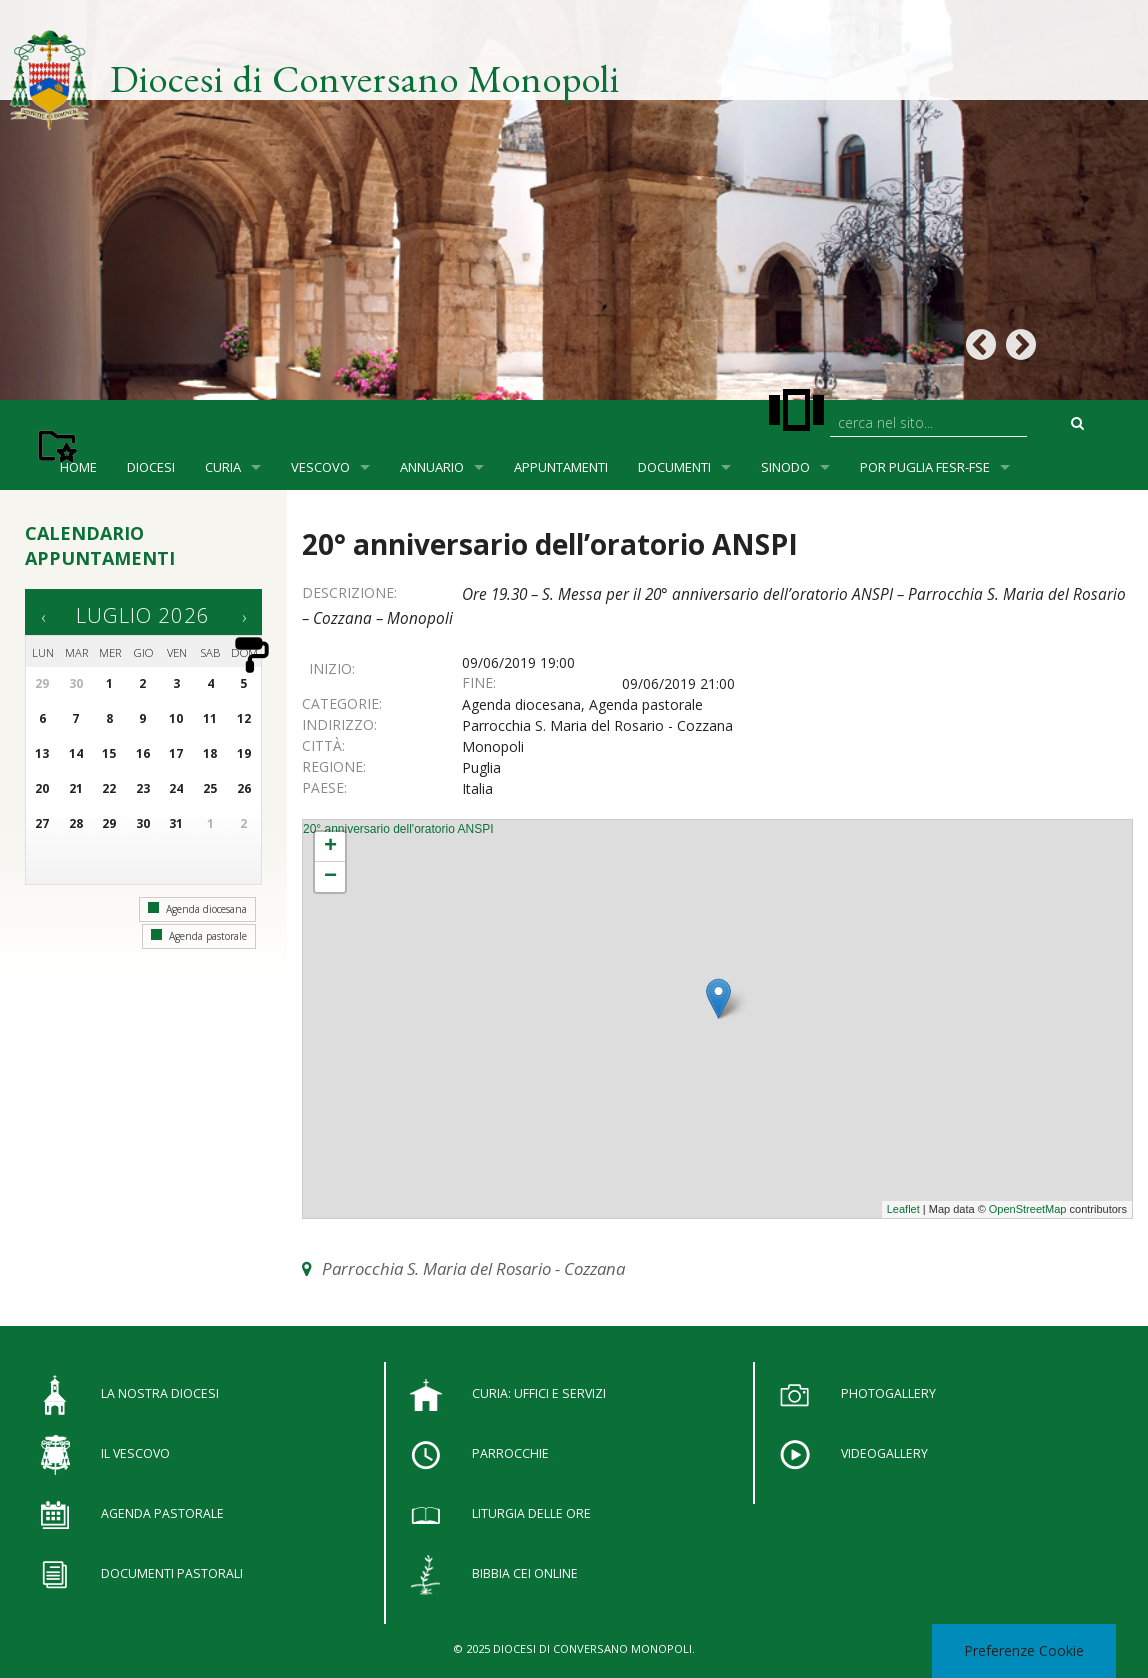 This screenshot has height=1678, width=1148. I want to click on customize theme or appearance settings, so click(252, 654).